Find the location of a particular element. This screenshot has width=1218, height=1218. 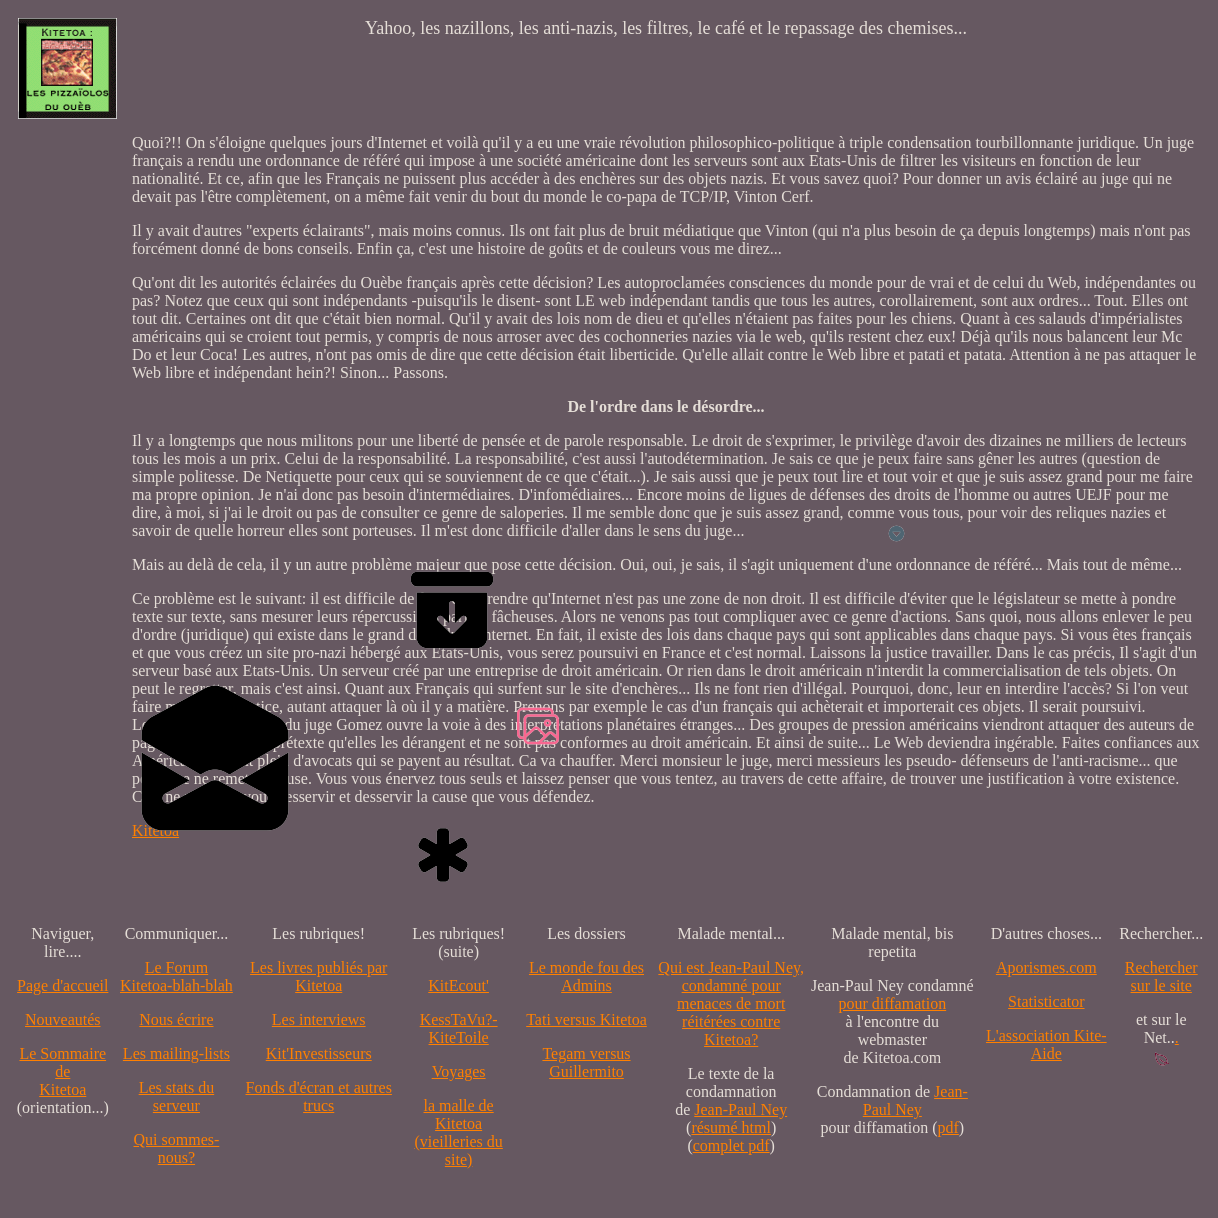

expand dropdown menu or content is located at coordinates (896, 533).